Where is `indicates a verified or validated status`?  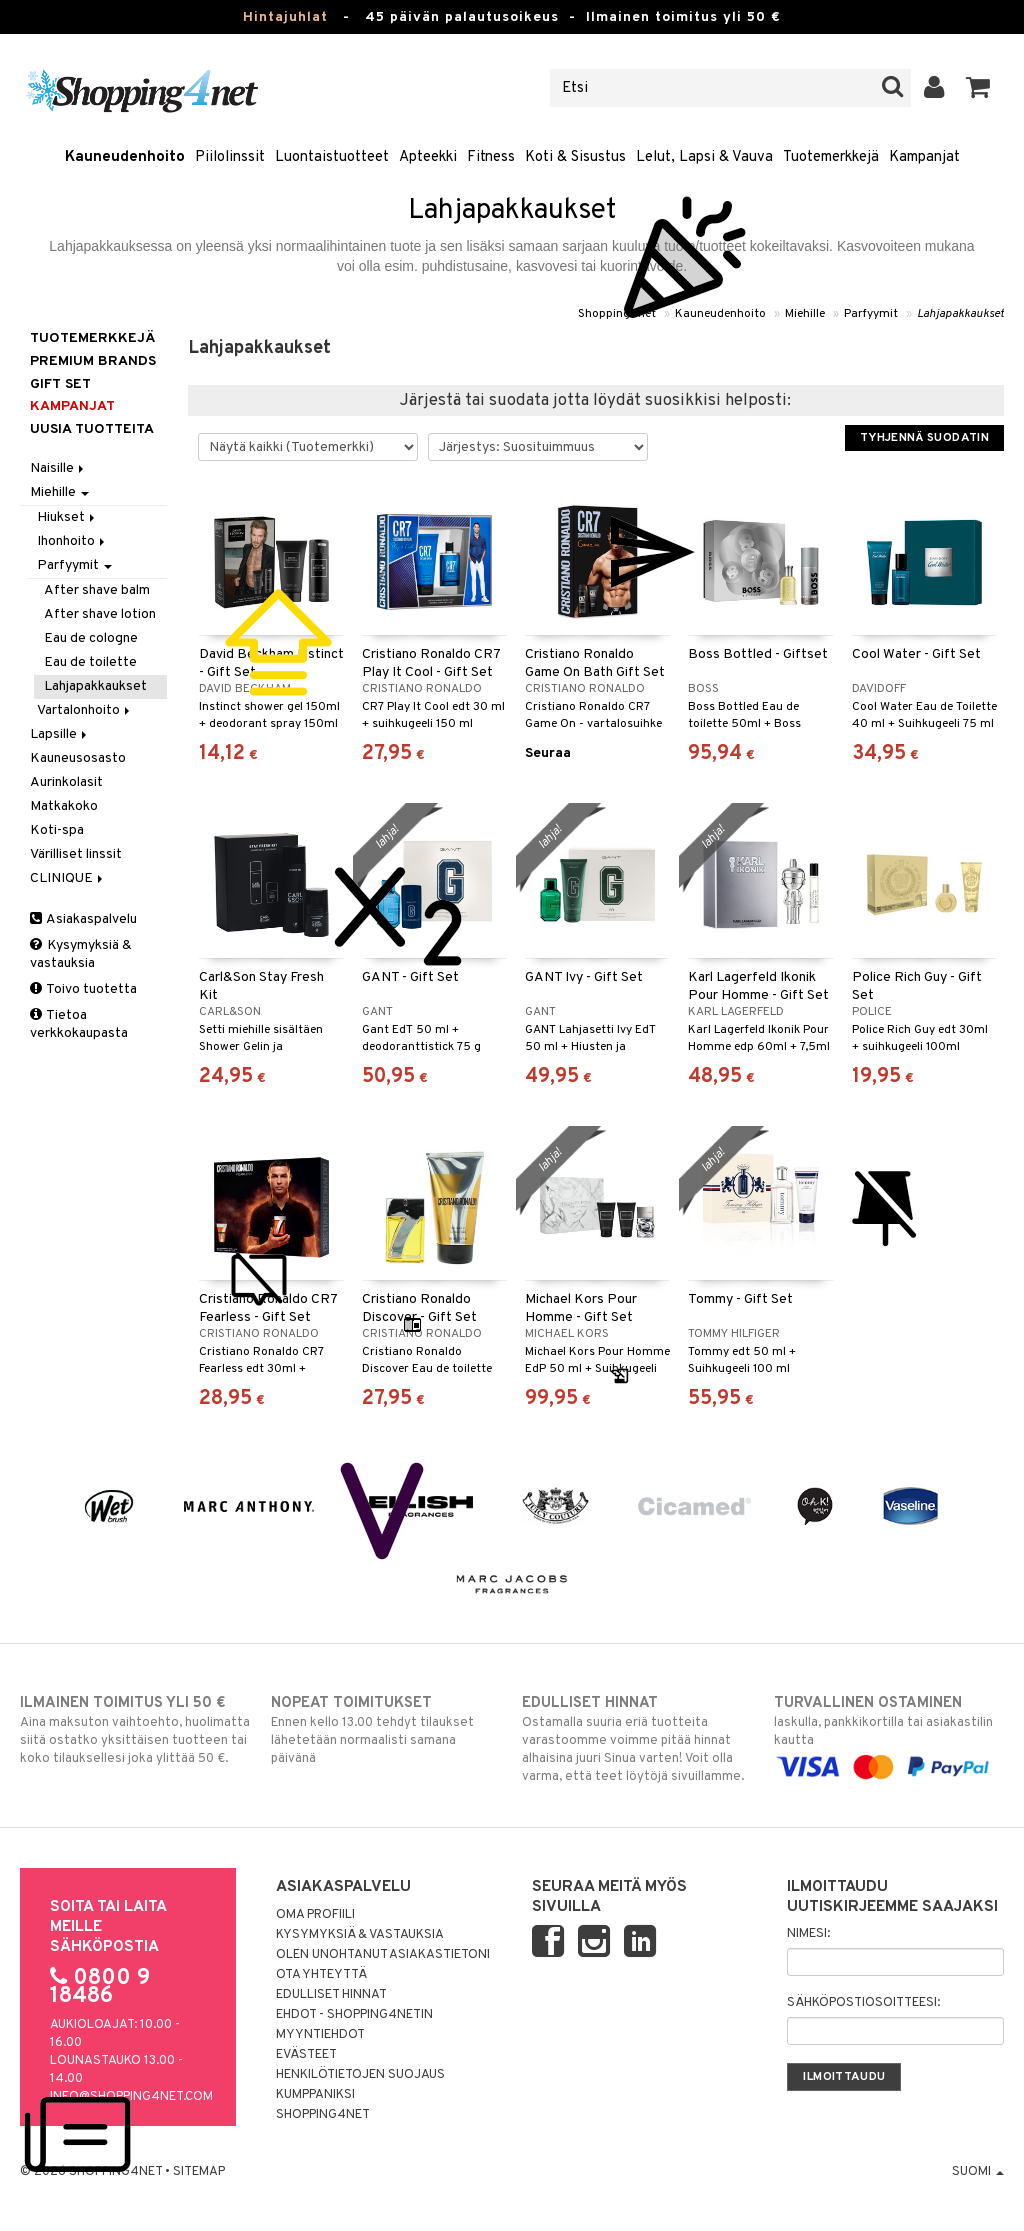
indicates a verified or validated status is located at coordinates (382, 1511).